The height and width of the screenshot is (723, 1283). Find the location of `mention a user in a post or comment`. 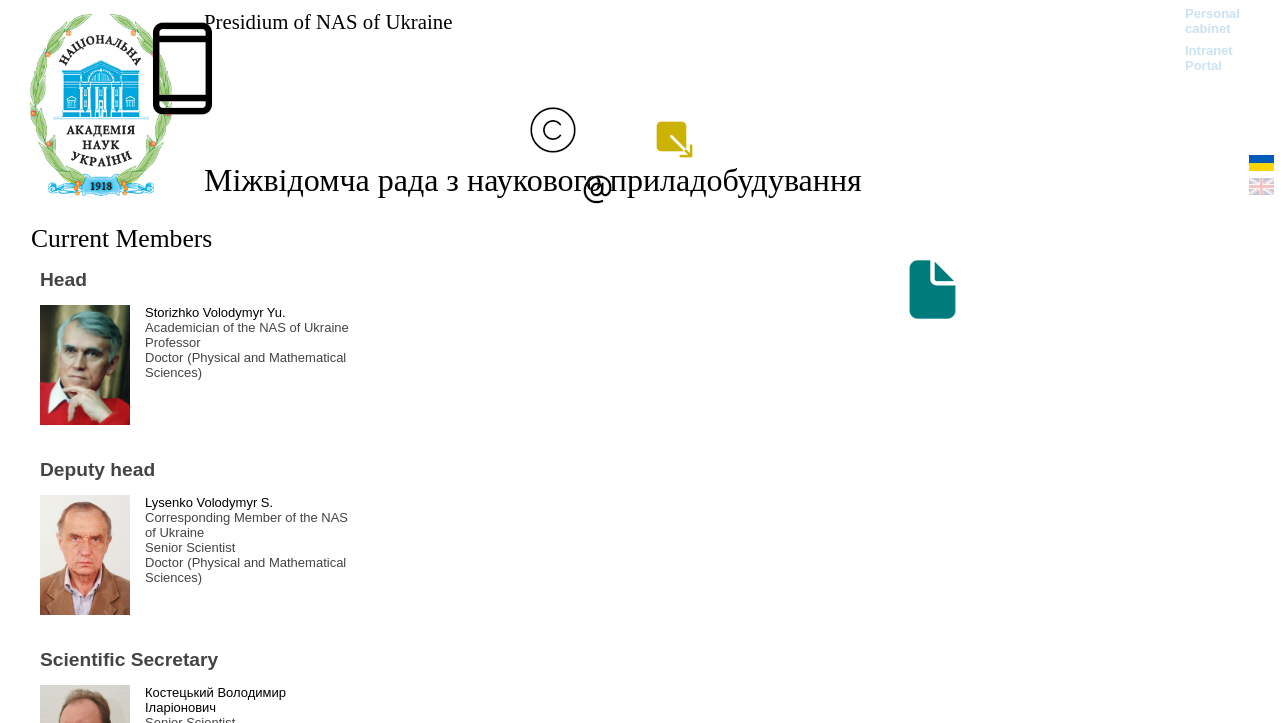

mention a user in a post or comment is located at coordinates (597, 189).